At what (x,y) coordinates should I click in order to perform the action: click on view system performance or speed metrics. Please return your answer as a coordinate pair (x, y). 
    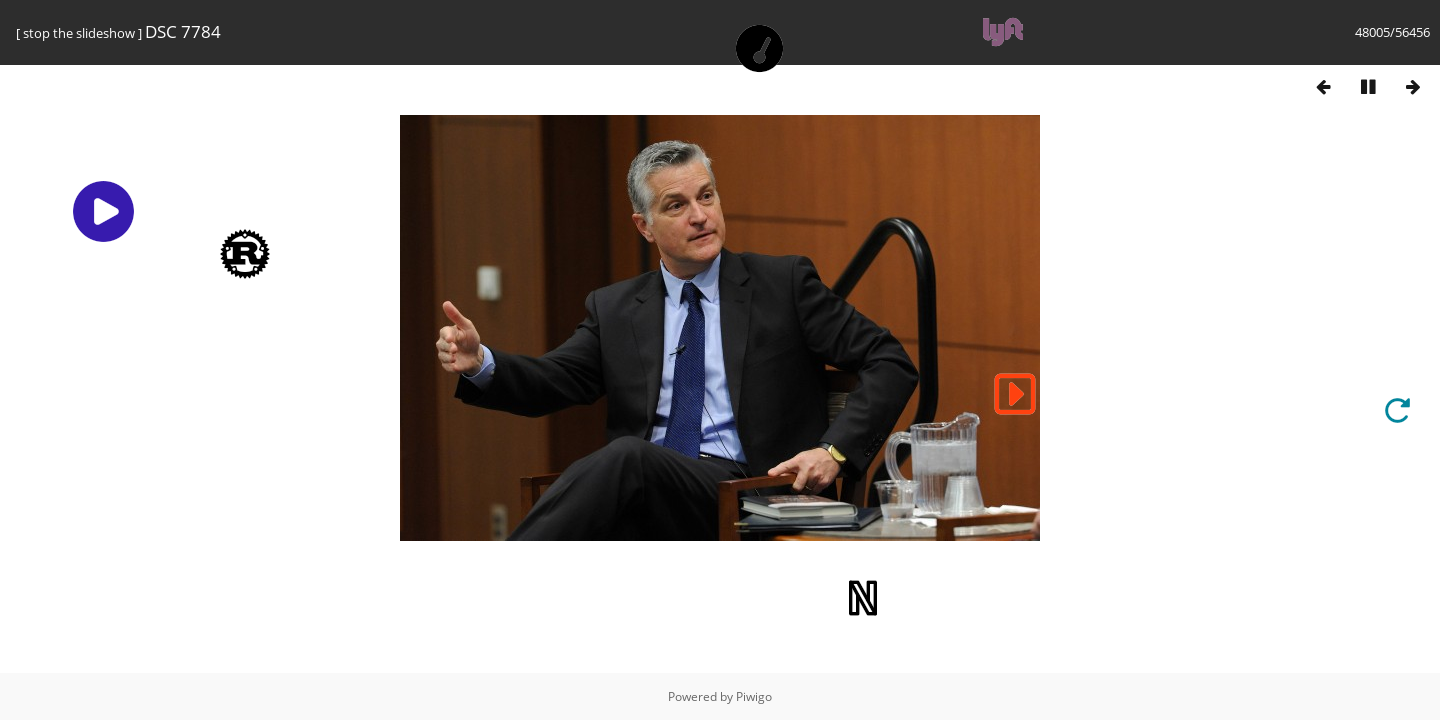
    Looking at the image, I should click on (759, 48).